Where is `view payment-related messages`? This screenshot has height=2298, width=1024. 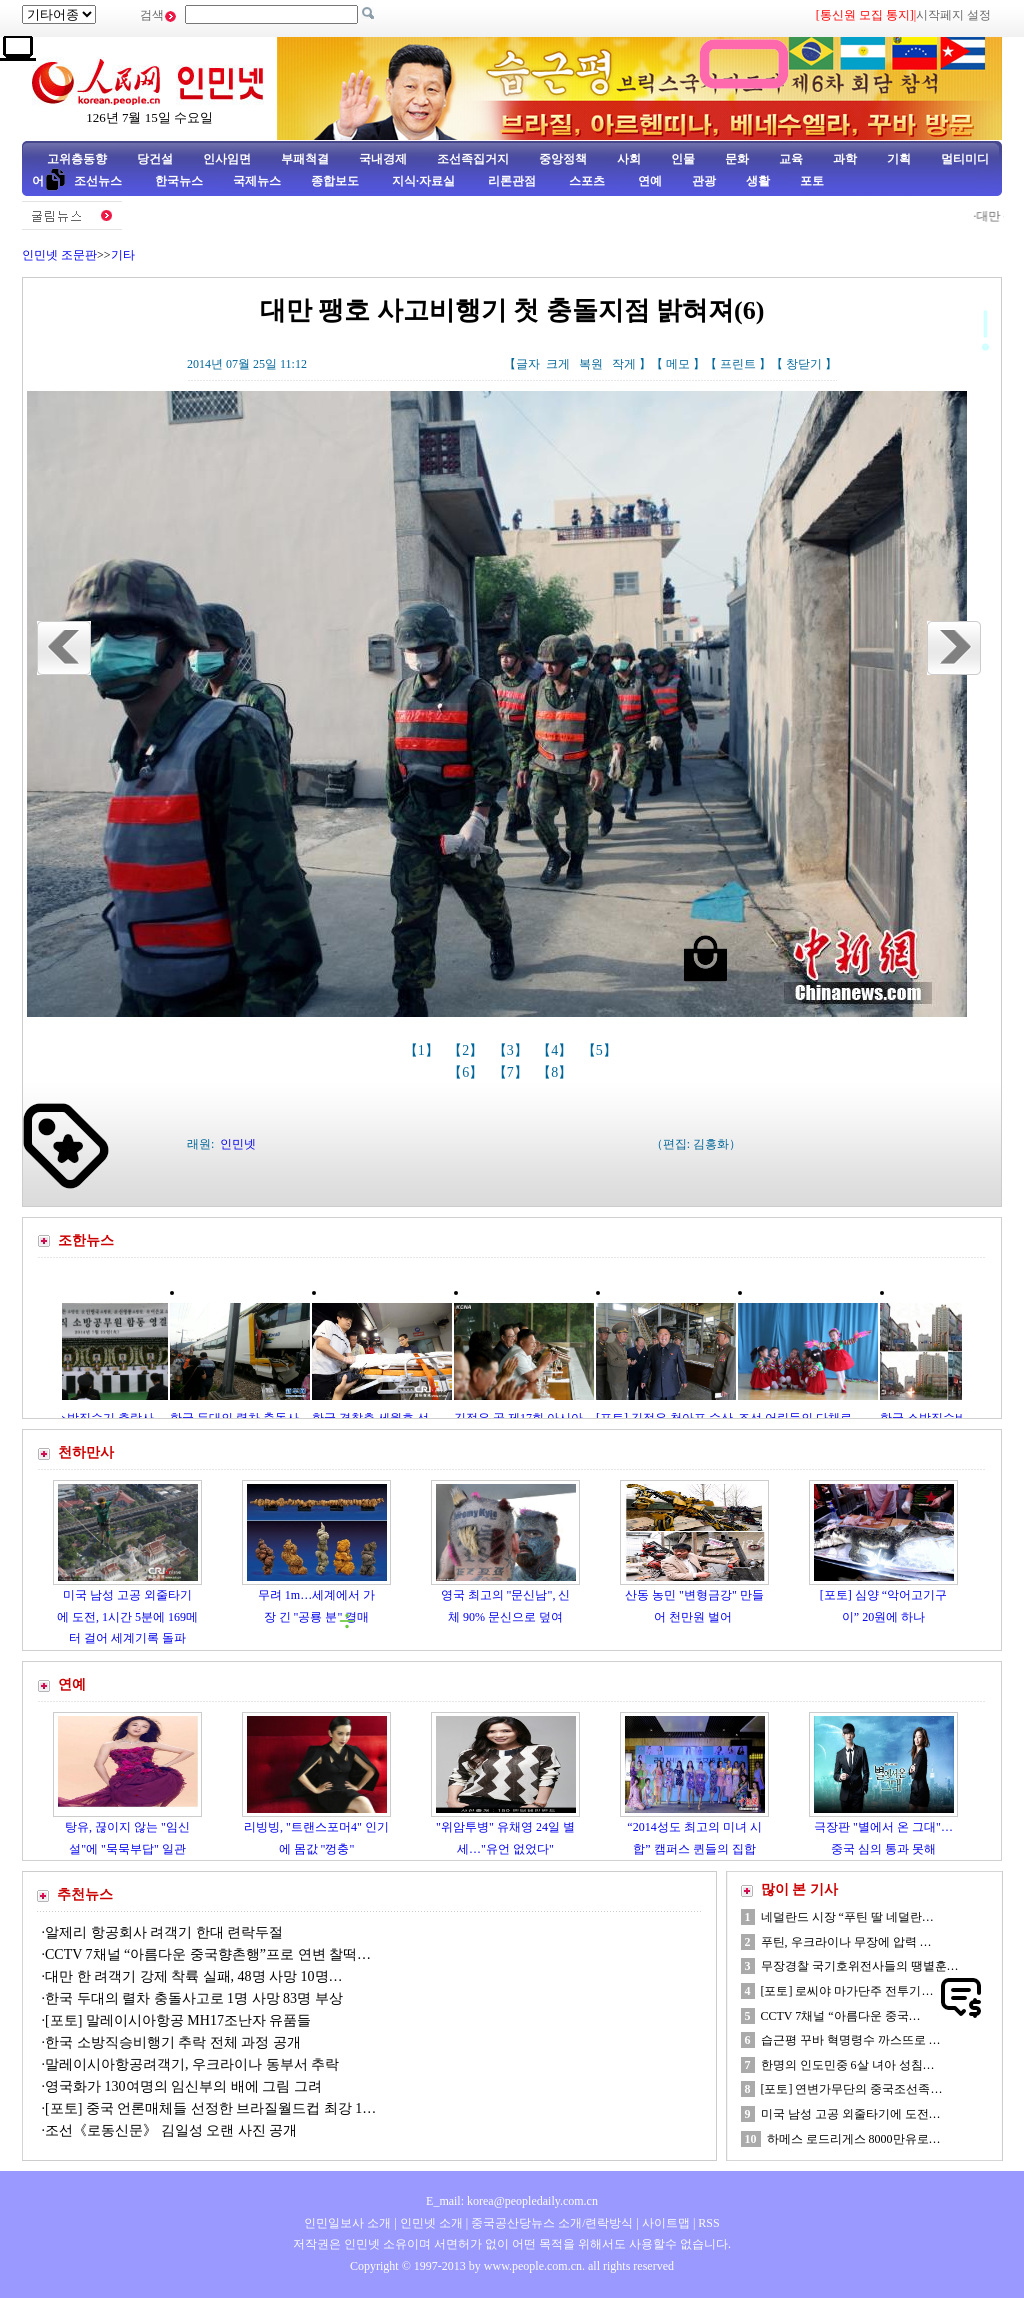 view payment-related messages is located at coordinates (961, 1996).